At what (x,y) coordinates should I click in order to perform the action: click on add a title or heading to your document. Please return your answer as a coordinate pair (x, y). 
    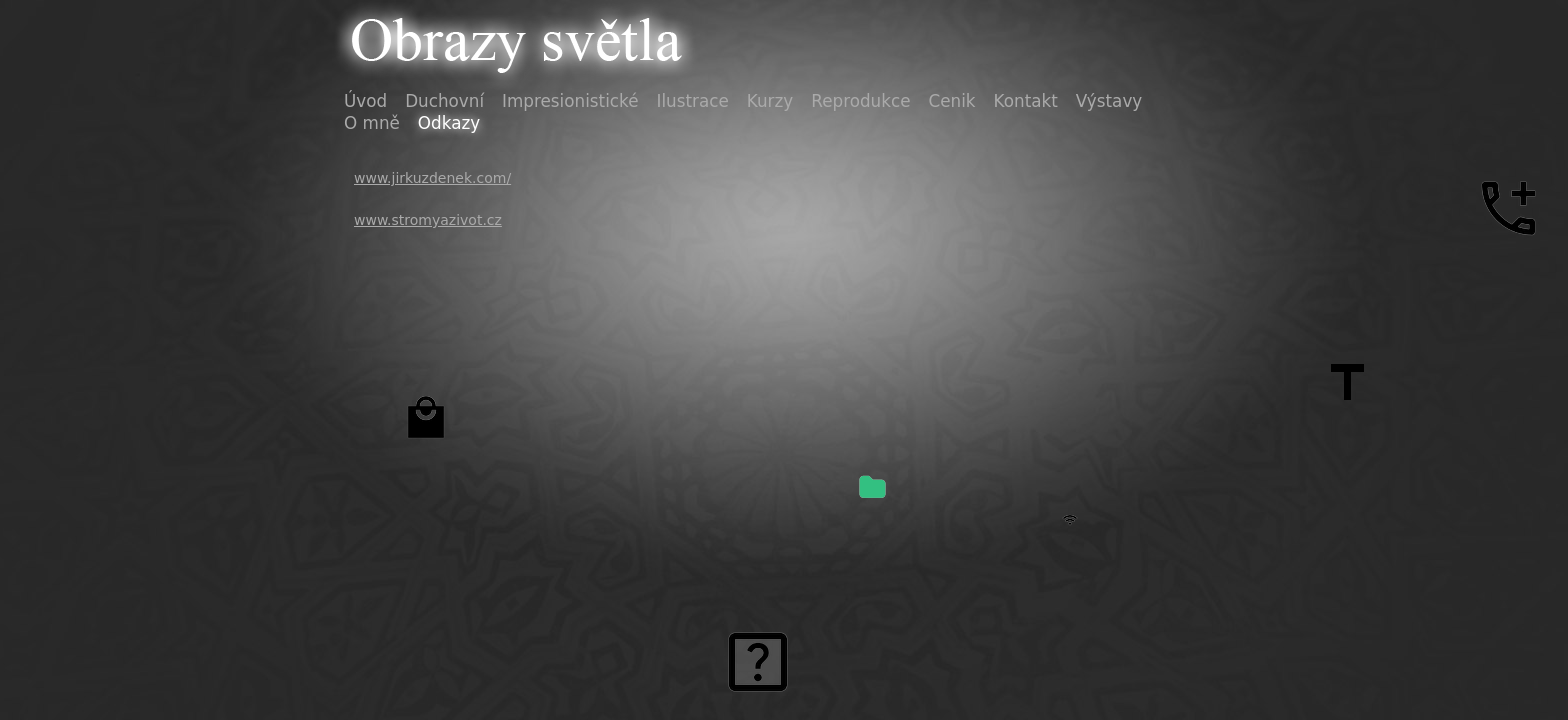
    Looking at the image, I should click on (1347, 383).